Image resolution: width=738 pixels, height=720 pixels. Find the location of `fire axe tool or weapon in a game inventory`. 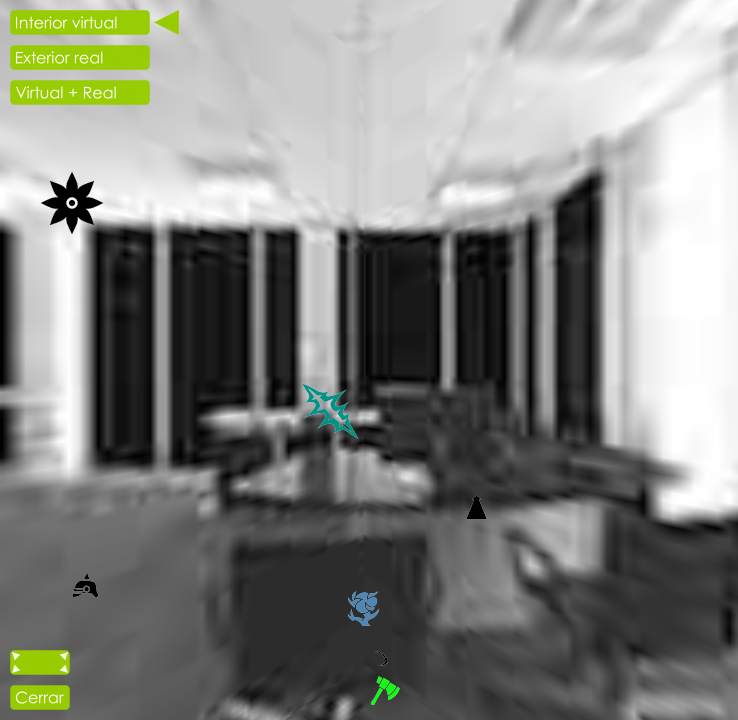

fire axe tool or weapon in a game inventory is located at coordinates (385, 690).